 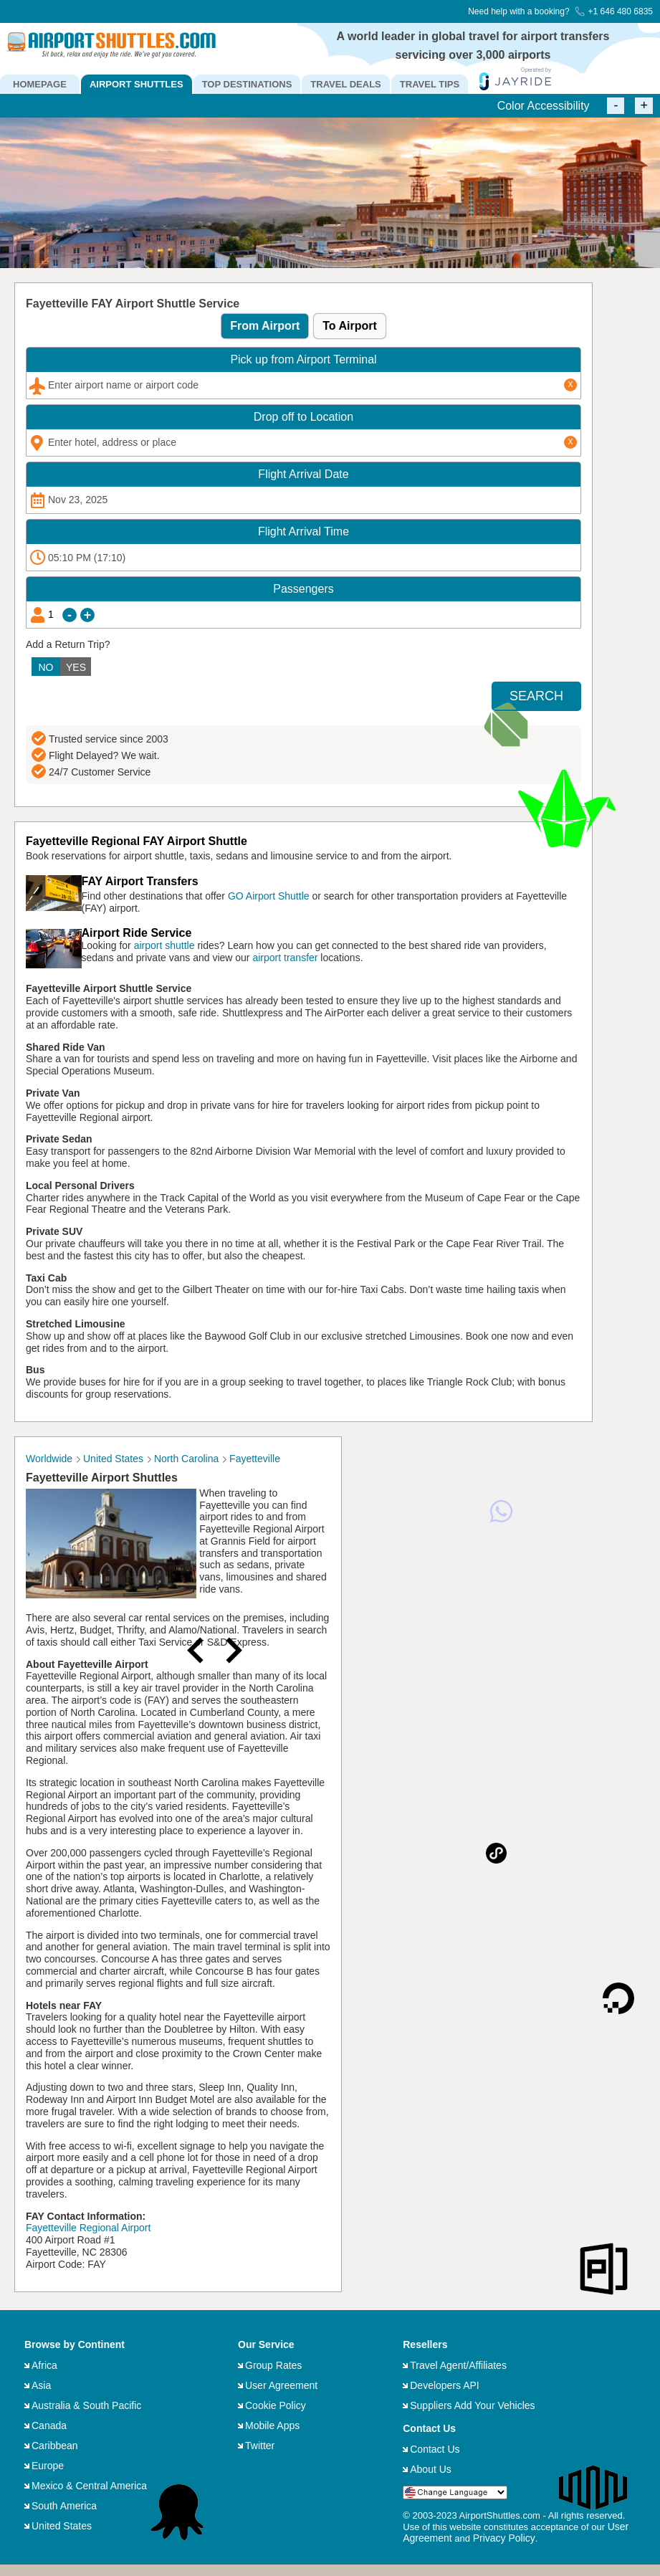 I want to click on dart programming language logo, so click(x=506, y=725).